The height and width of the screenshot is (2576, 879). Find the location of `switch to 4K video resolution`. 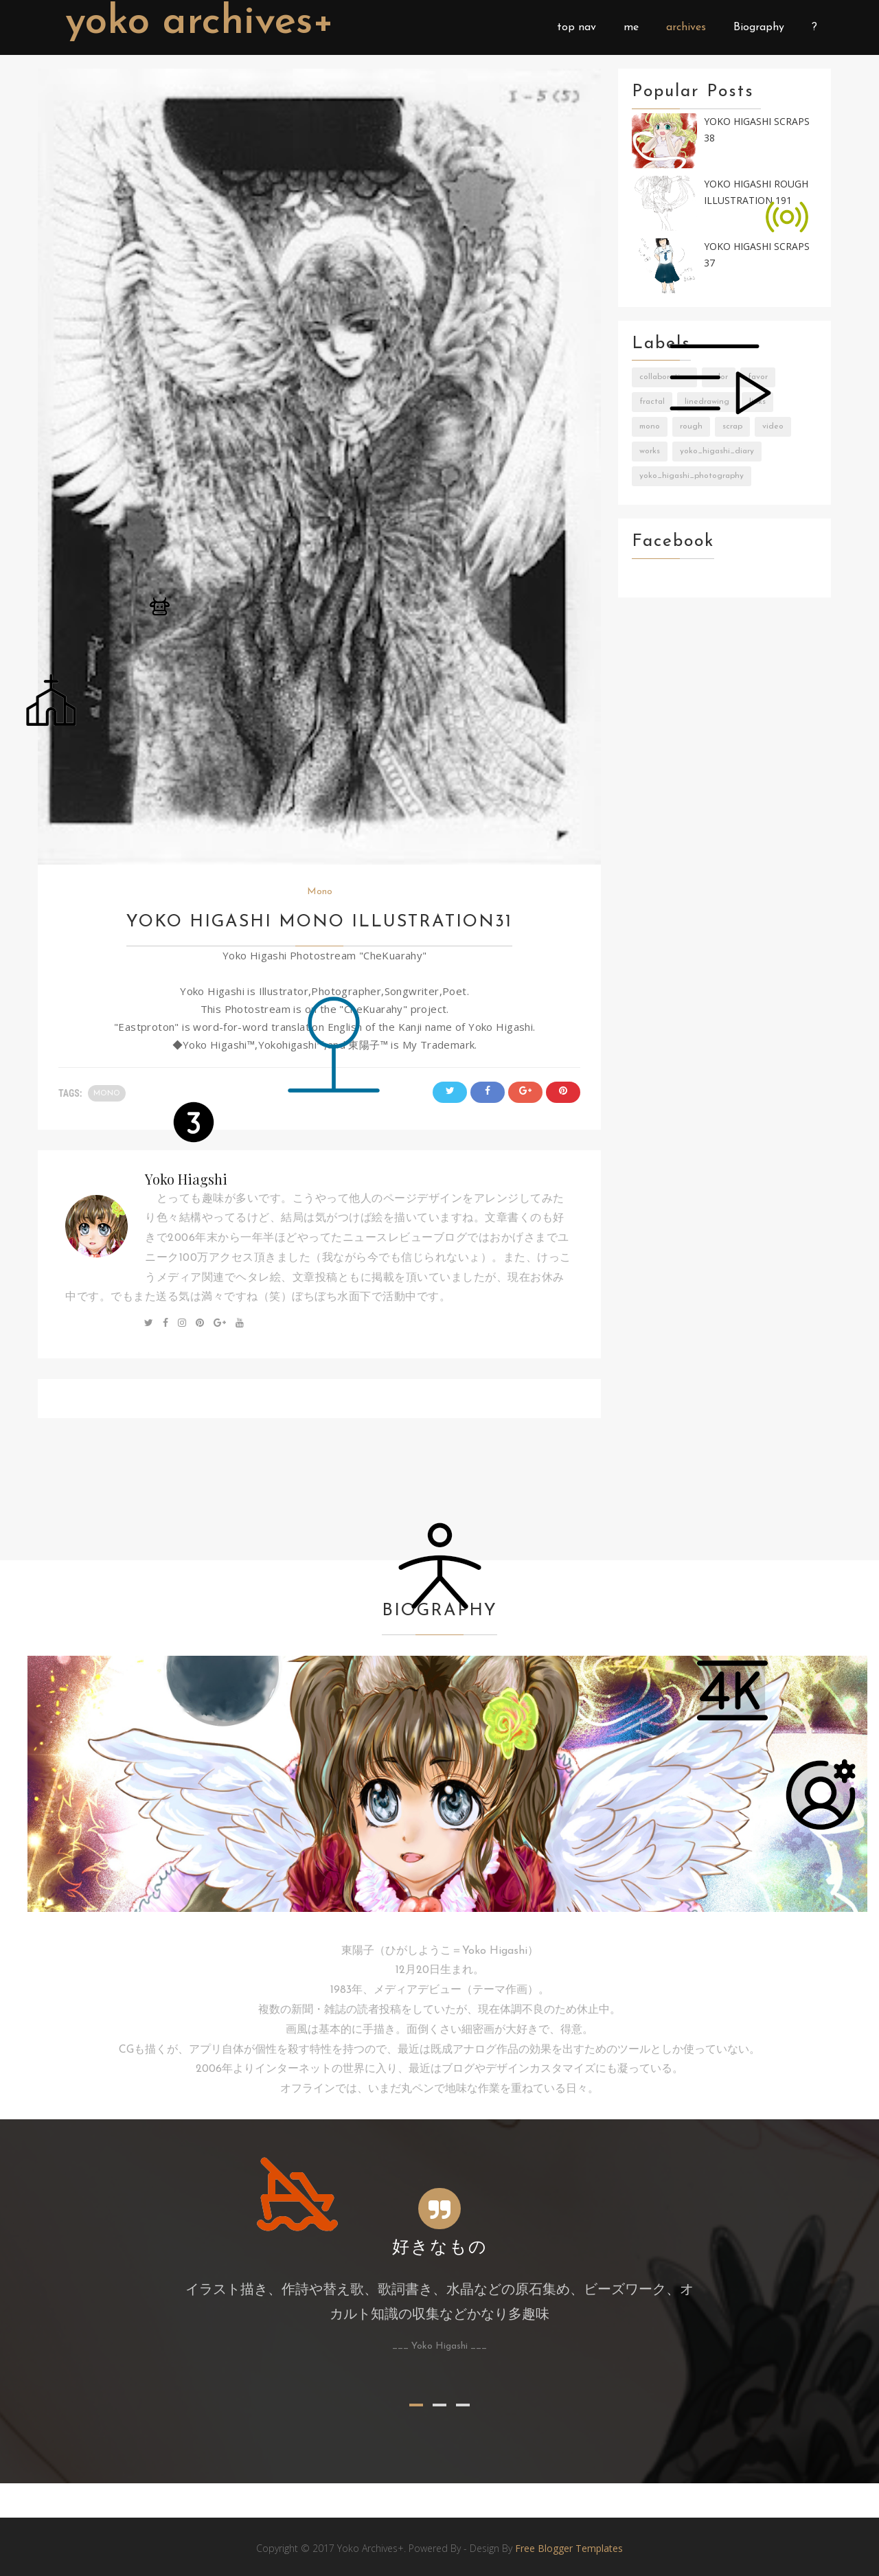

switch to 4K video resolution is located at coordinates (732, 1690).